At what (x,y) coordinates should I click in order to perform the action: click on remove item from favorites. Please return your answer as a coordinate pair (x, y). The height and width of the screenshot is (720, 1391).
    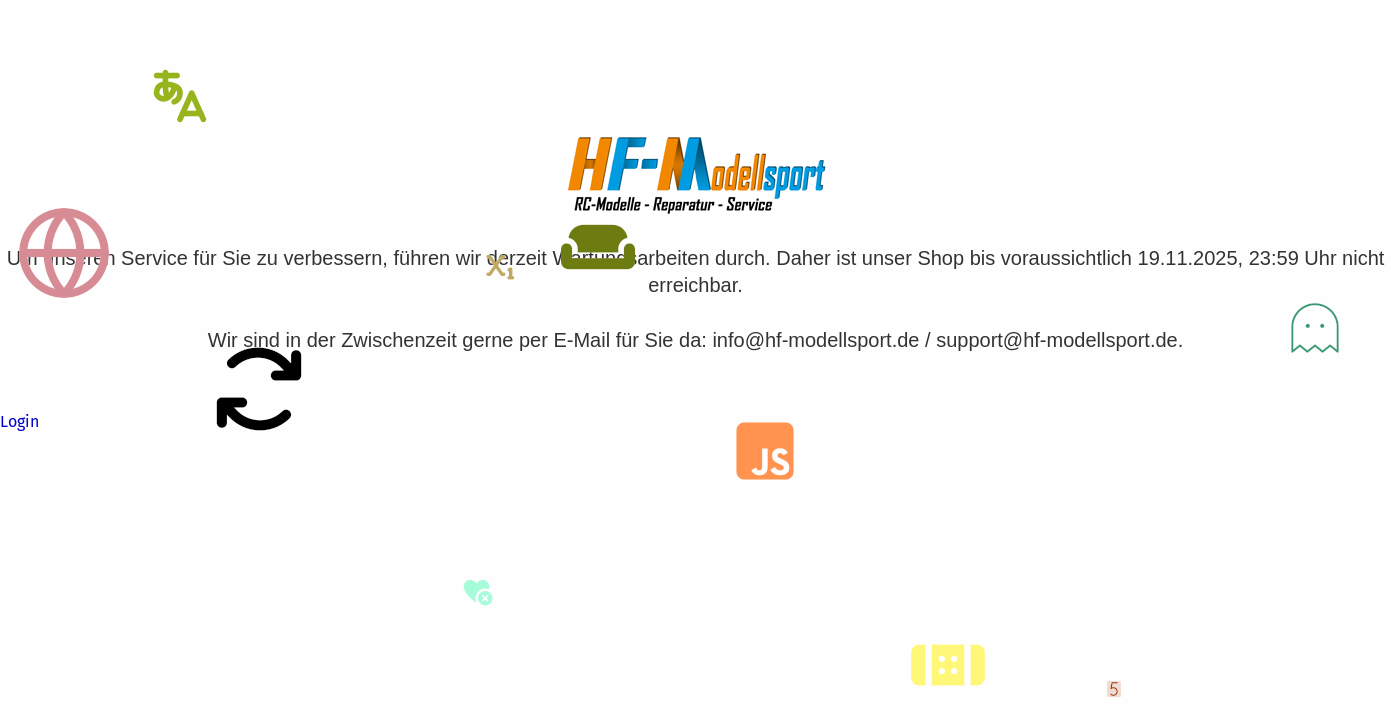
    Looking at the image, I should click on (478, 591).